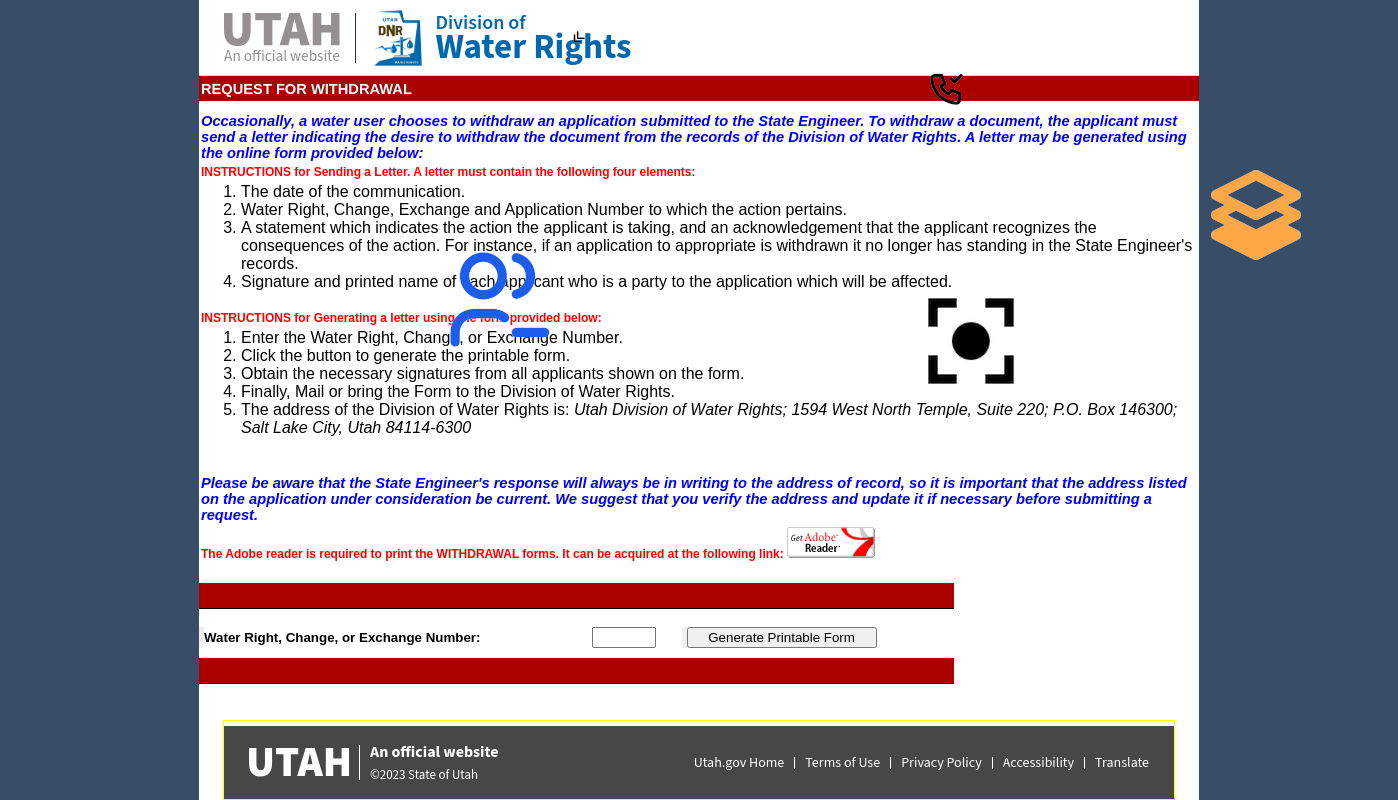 This screenshot has width=1398, height=800. Describe the element at coordinates (946, 88) in the screenshot. I see `call completed successfully` at that location.